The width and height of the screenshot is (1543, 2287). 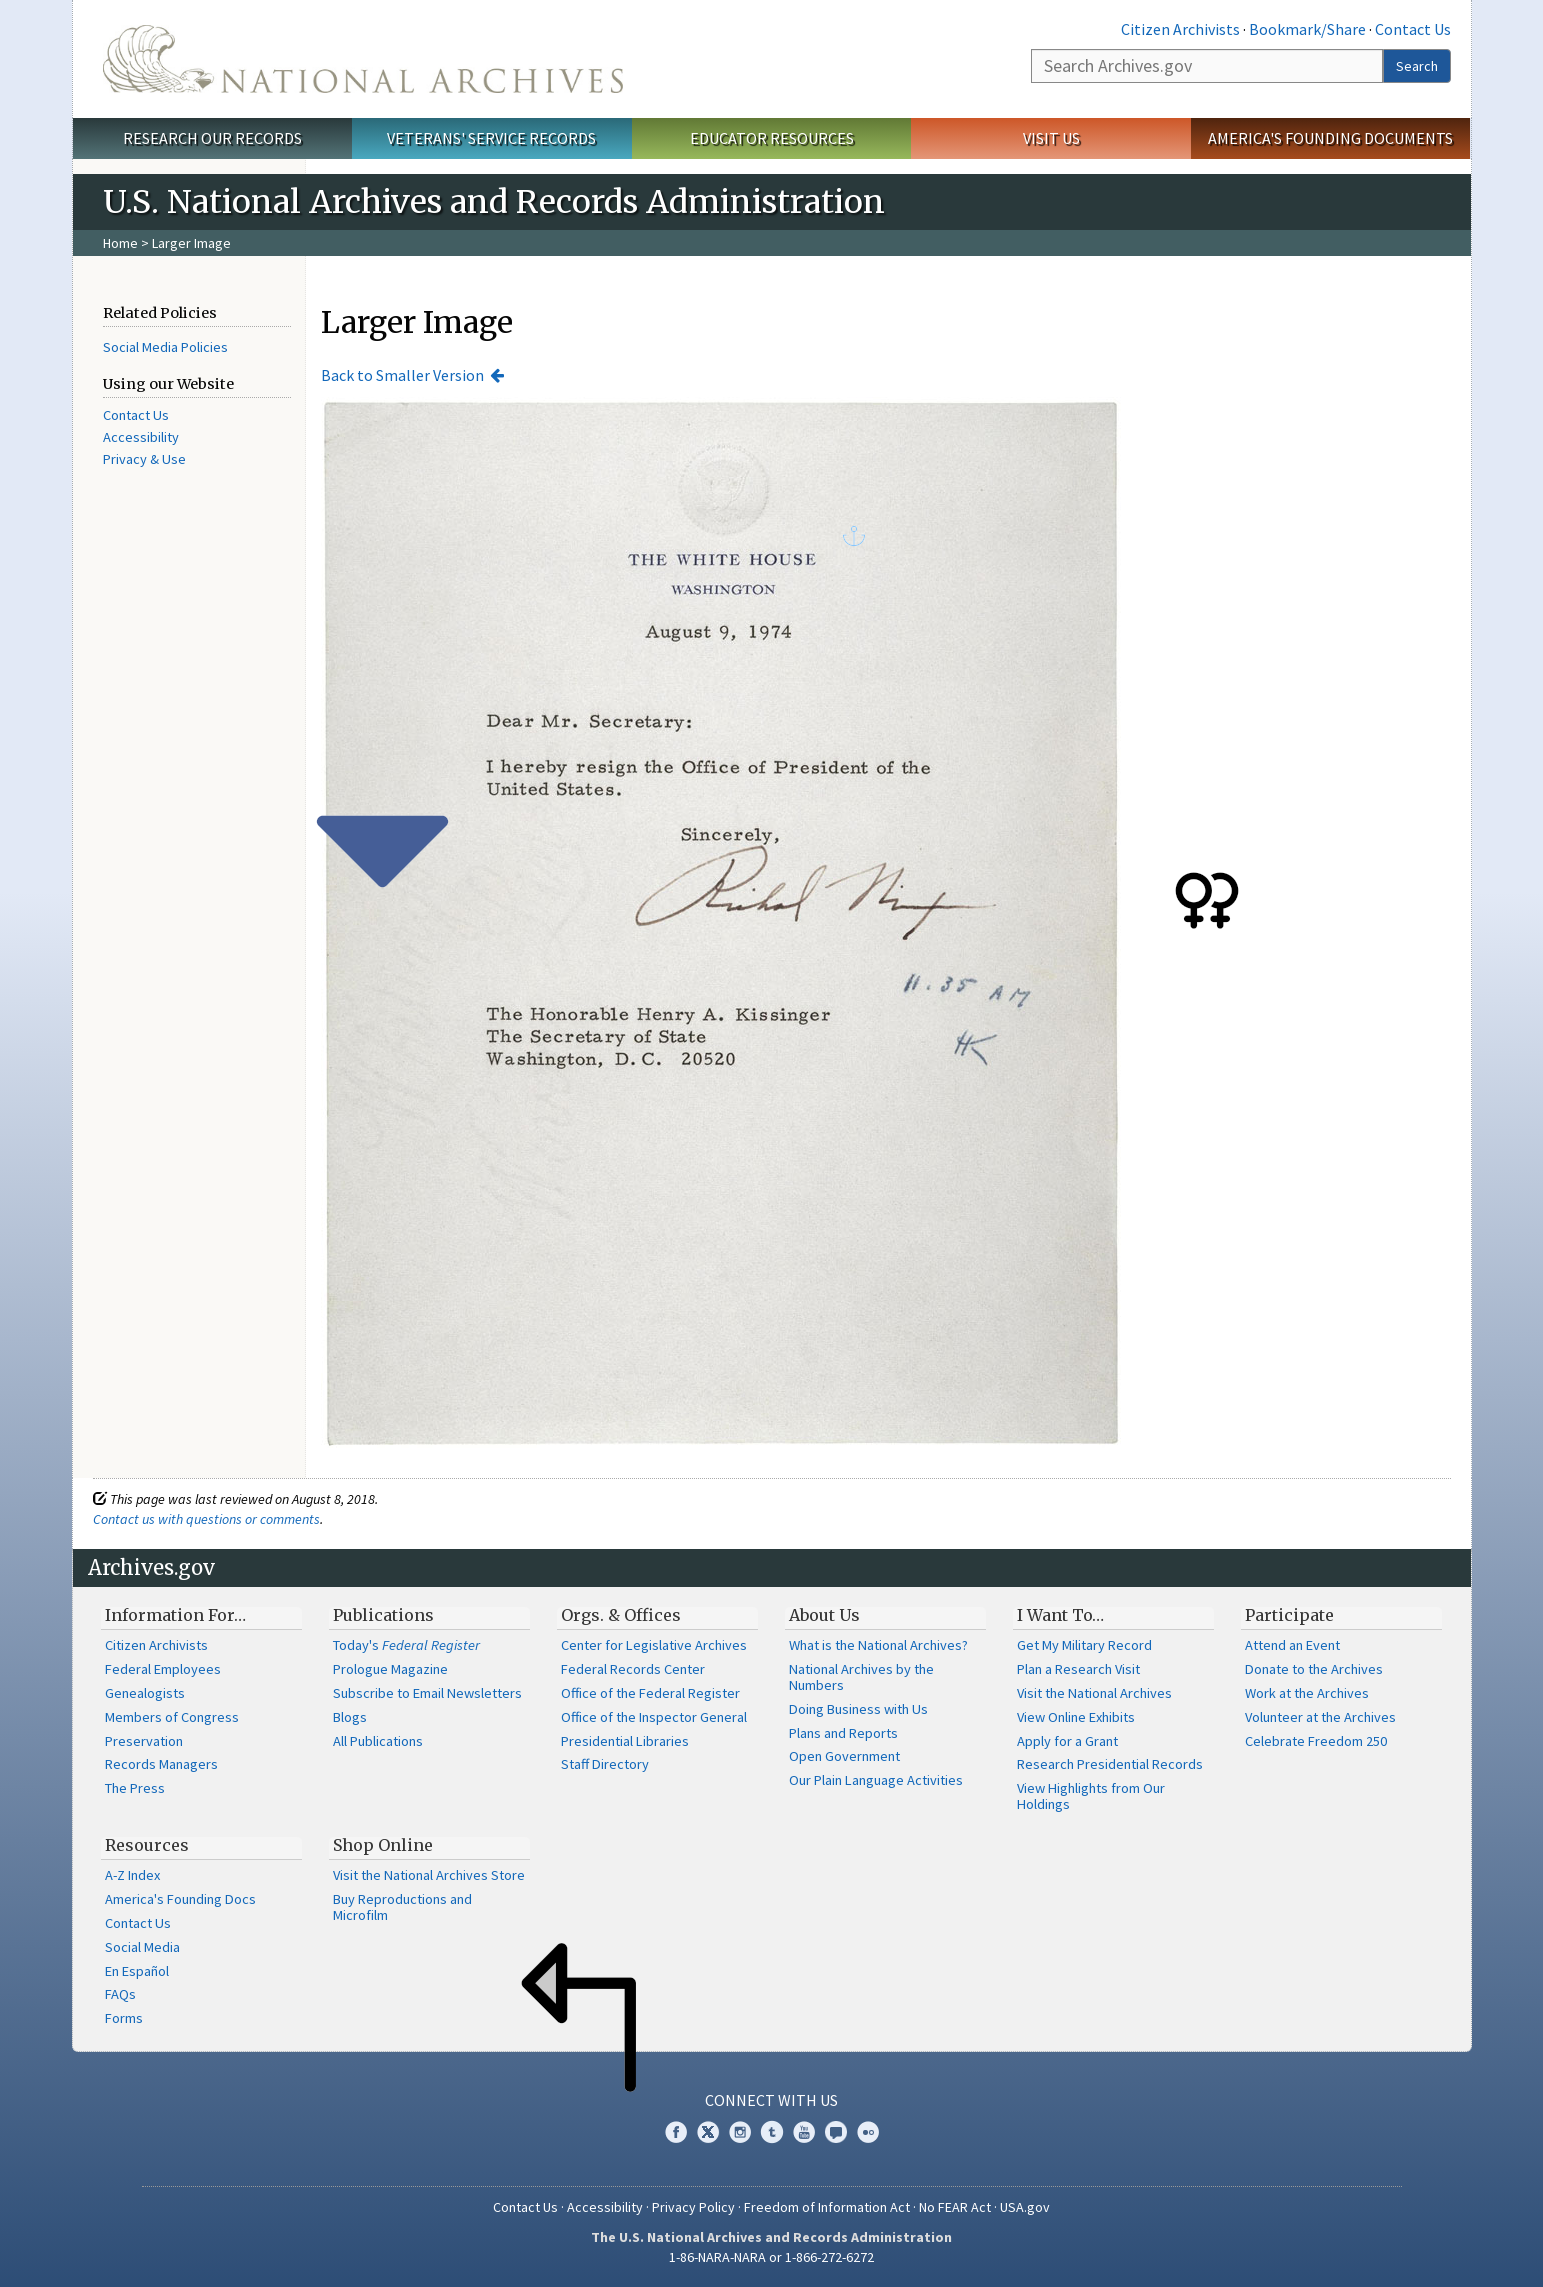 I want to click on expand a dropdown menu, so click(x=382, y=845).